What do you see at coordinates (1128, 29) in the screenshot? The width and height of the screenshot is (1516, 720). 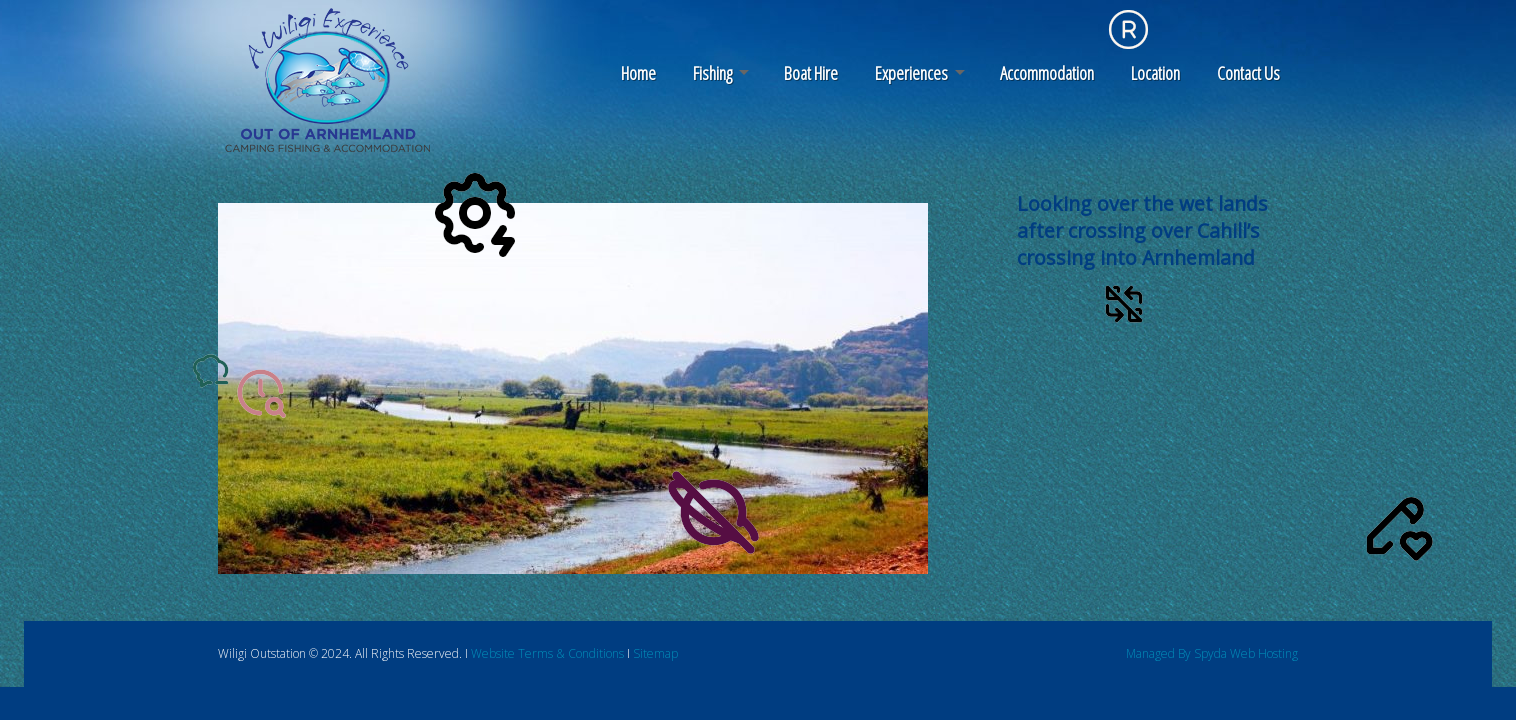 I see `indicates a registered trademark symbol` at bounding box center [1128, 29].